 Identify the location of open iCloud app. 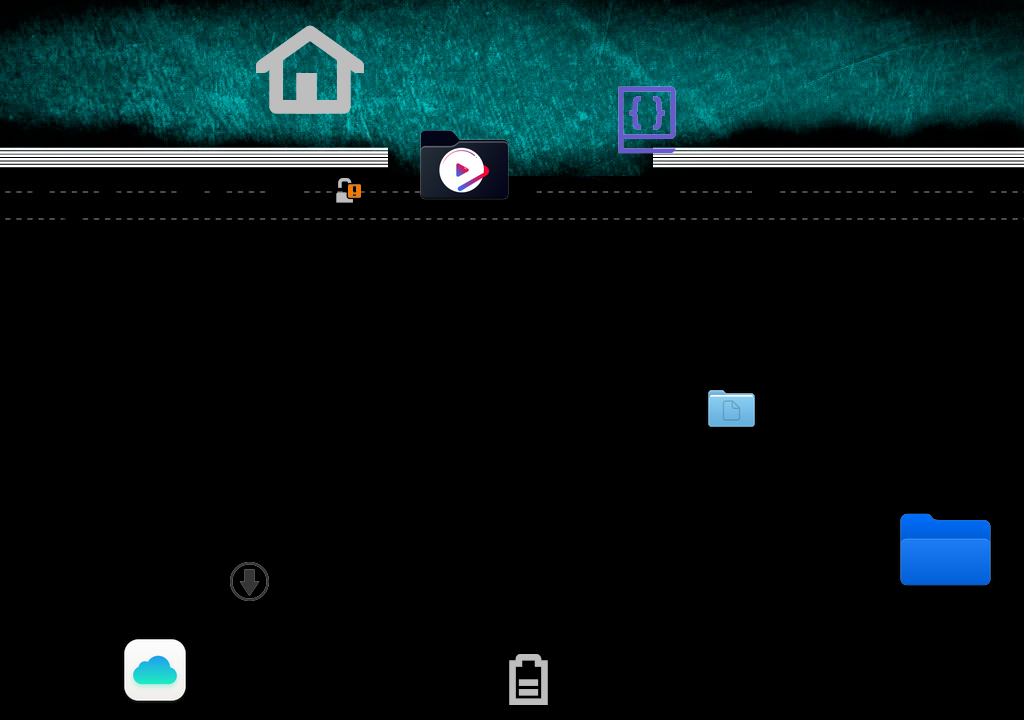
(155, 670).